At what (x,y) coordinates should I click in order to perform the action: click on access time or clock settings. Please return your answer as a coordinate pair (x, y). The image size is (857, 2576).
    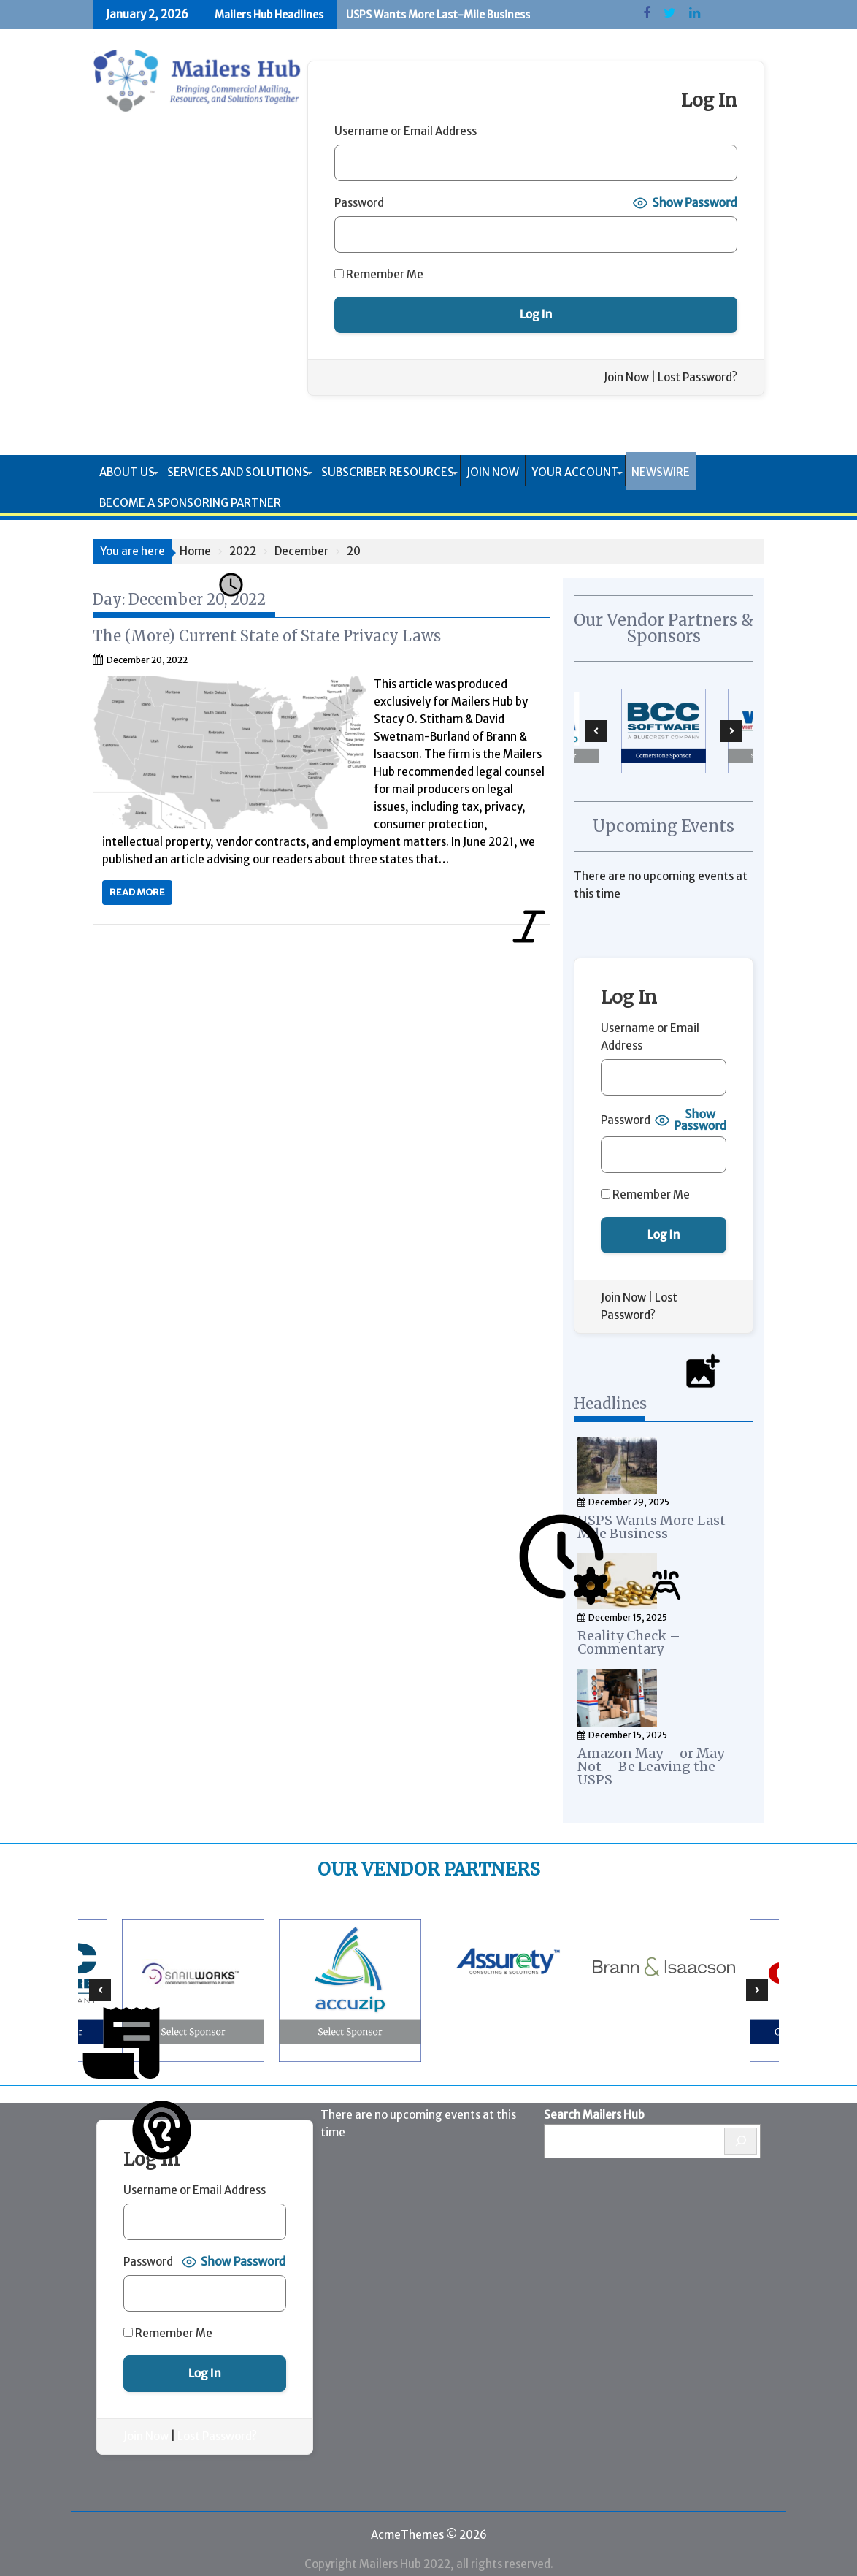
    Looking at the image, I should click on (561, 1556).